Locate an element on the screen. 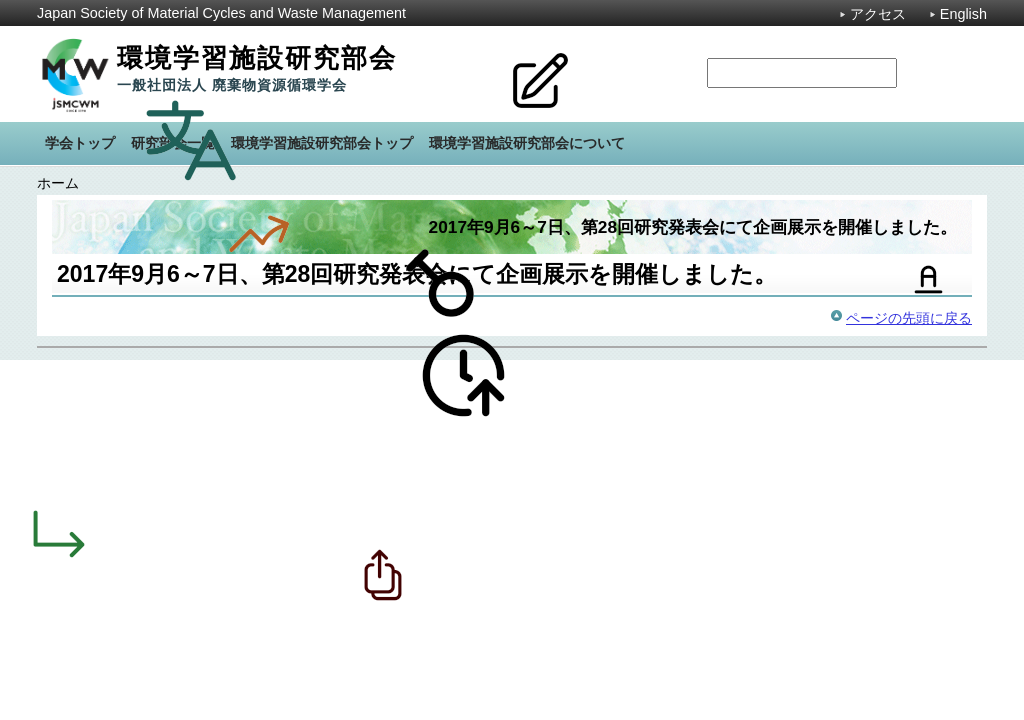 Image resolution: width=1024 pixels, height=720 pixels. translate text to another language is located at coordinates (188, 142).